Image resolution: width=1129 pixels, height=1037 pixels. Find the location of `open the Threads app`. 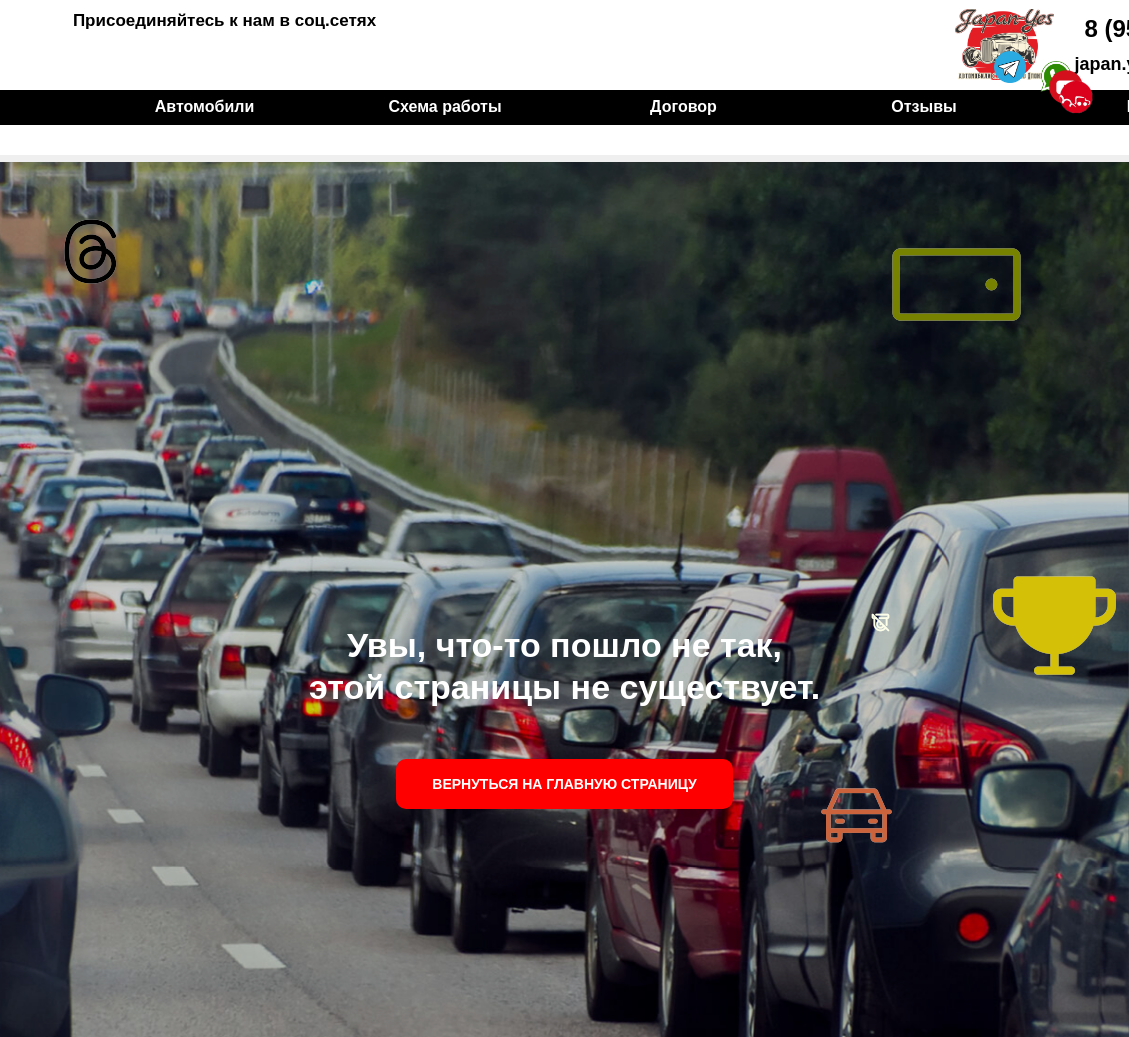

open the Threads app is located at coordinates (91, 251).